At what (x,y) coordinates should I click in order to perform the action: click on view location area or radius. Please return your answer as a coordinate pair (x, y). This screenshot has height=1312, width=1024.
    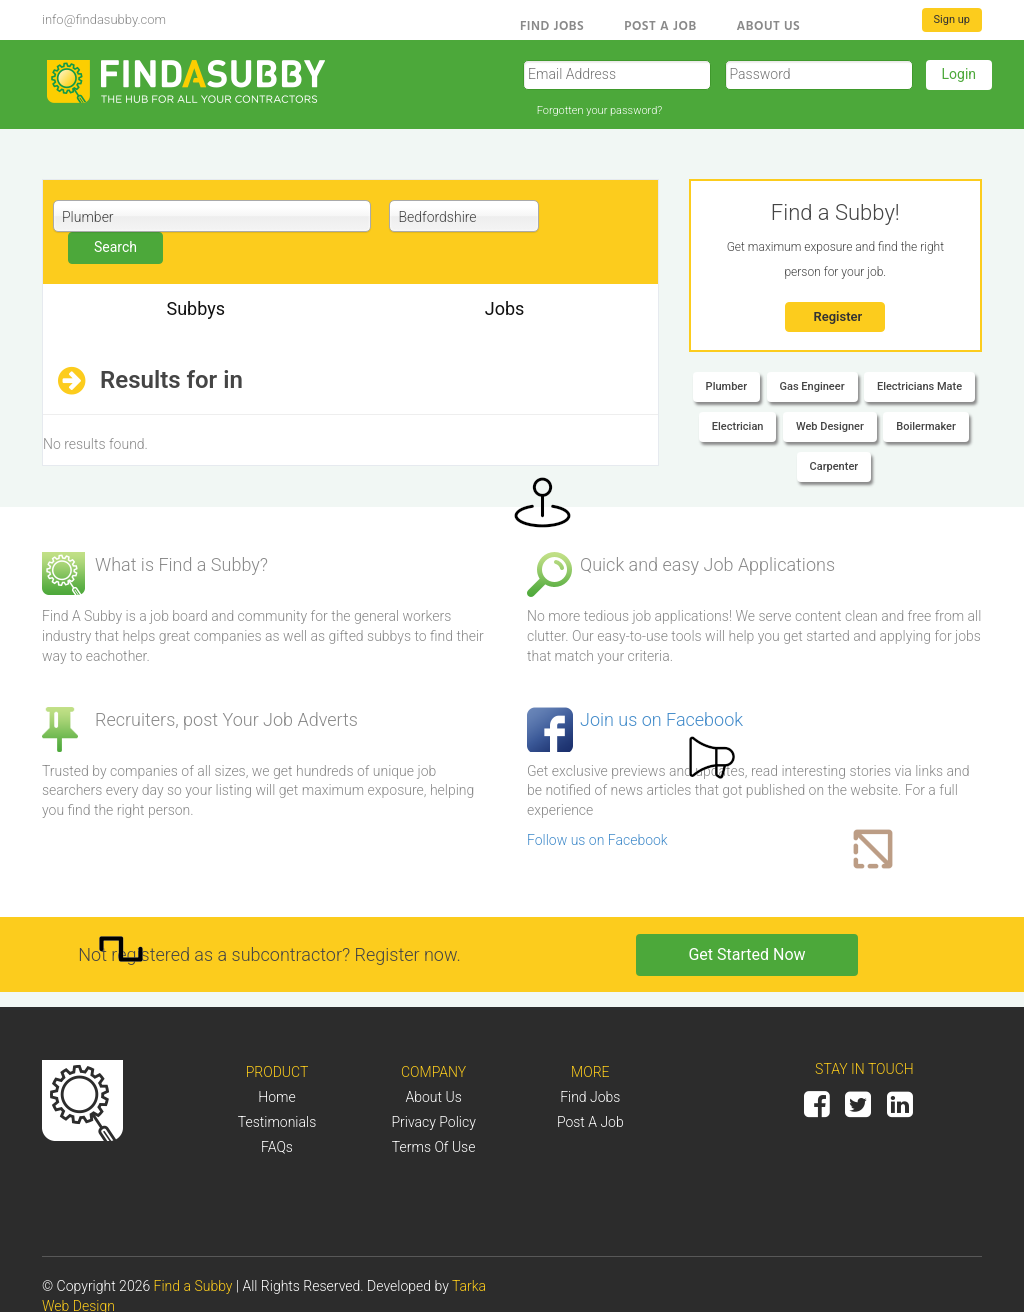
    Looking at the image, I should click on (542, 503).